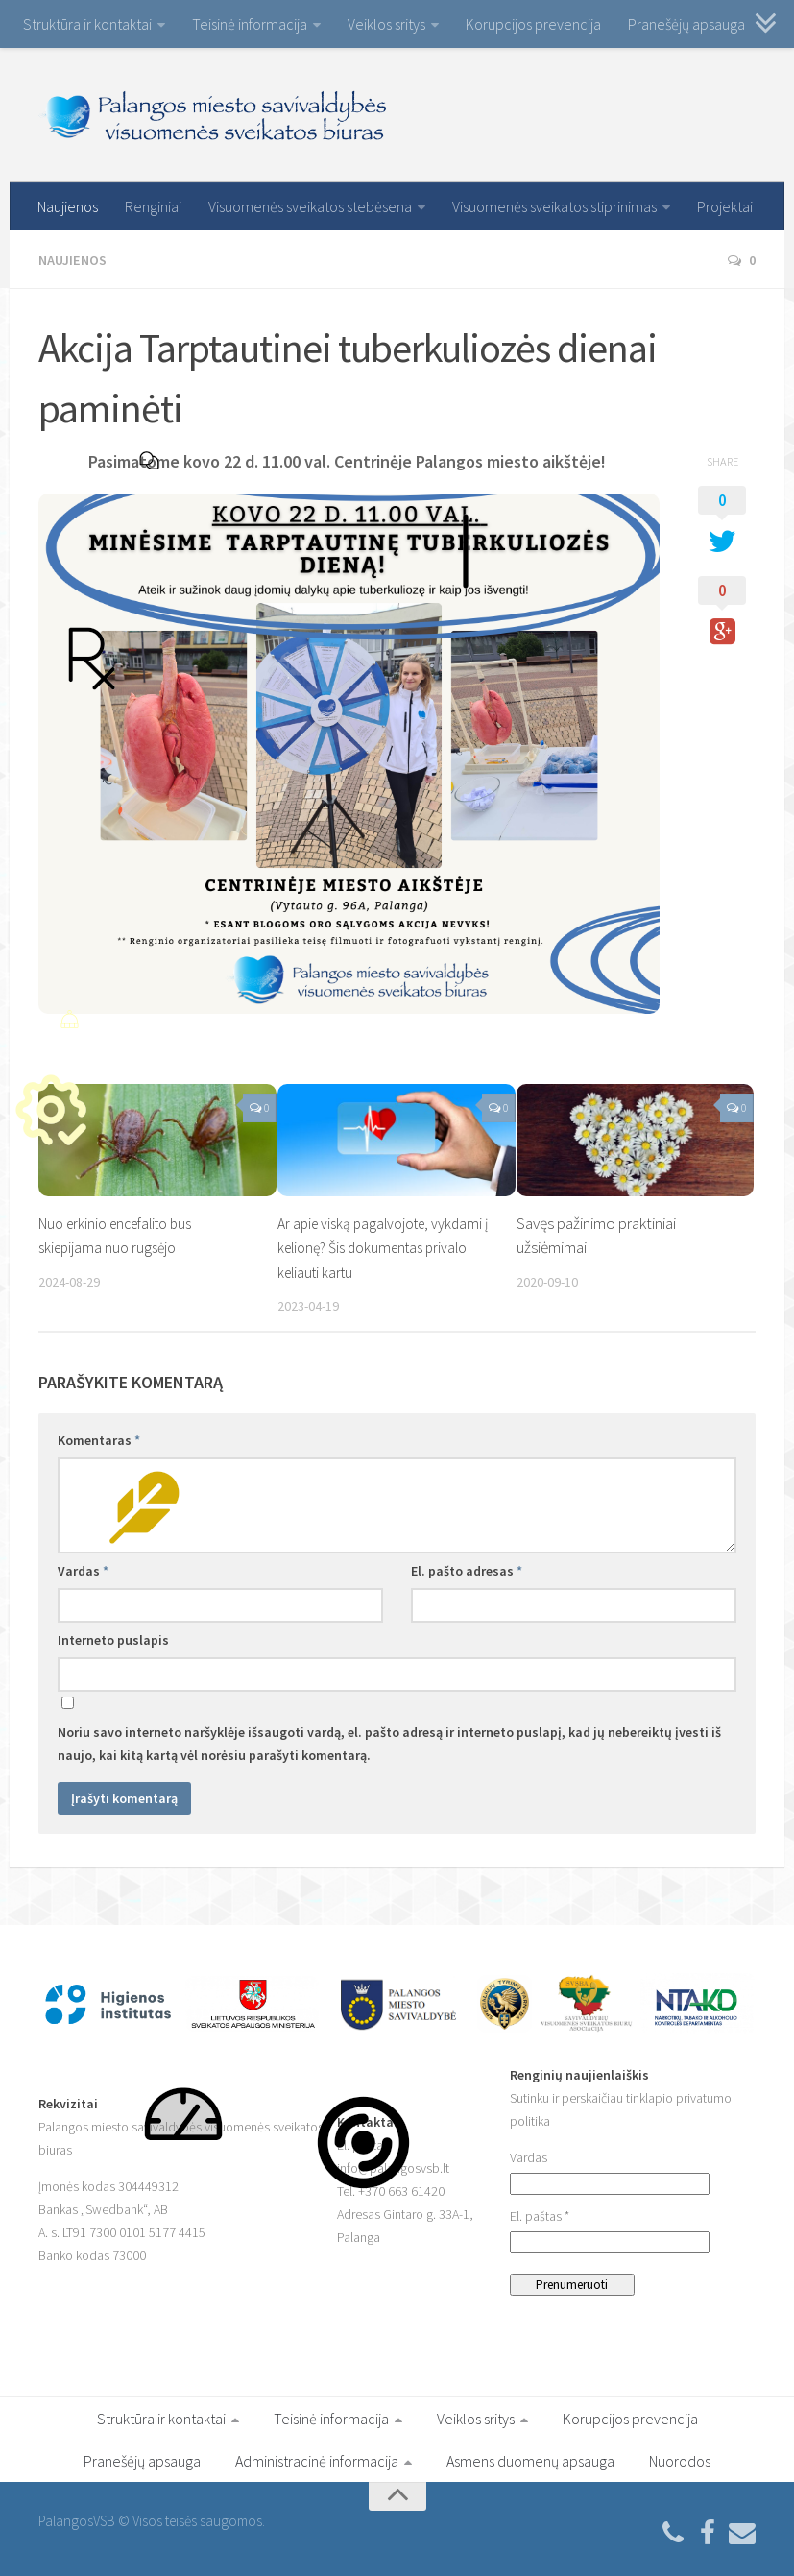 The width and height of the screenshot is (794, 2576). What do you see at coordinates (51, 1110) in the screenshot?
I see `settings saved successfully` at bounding box center [51, 1110].